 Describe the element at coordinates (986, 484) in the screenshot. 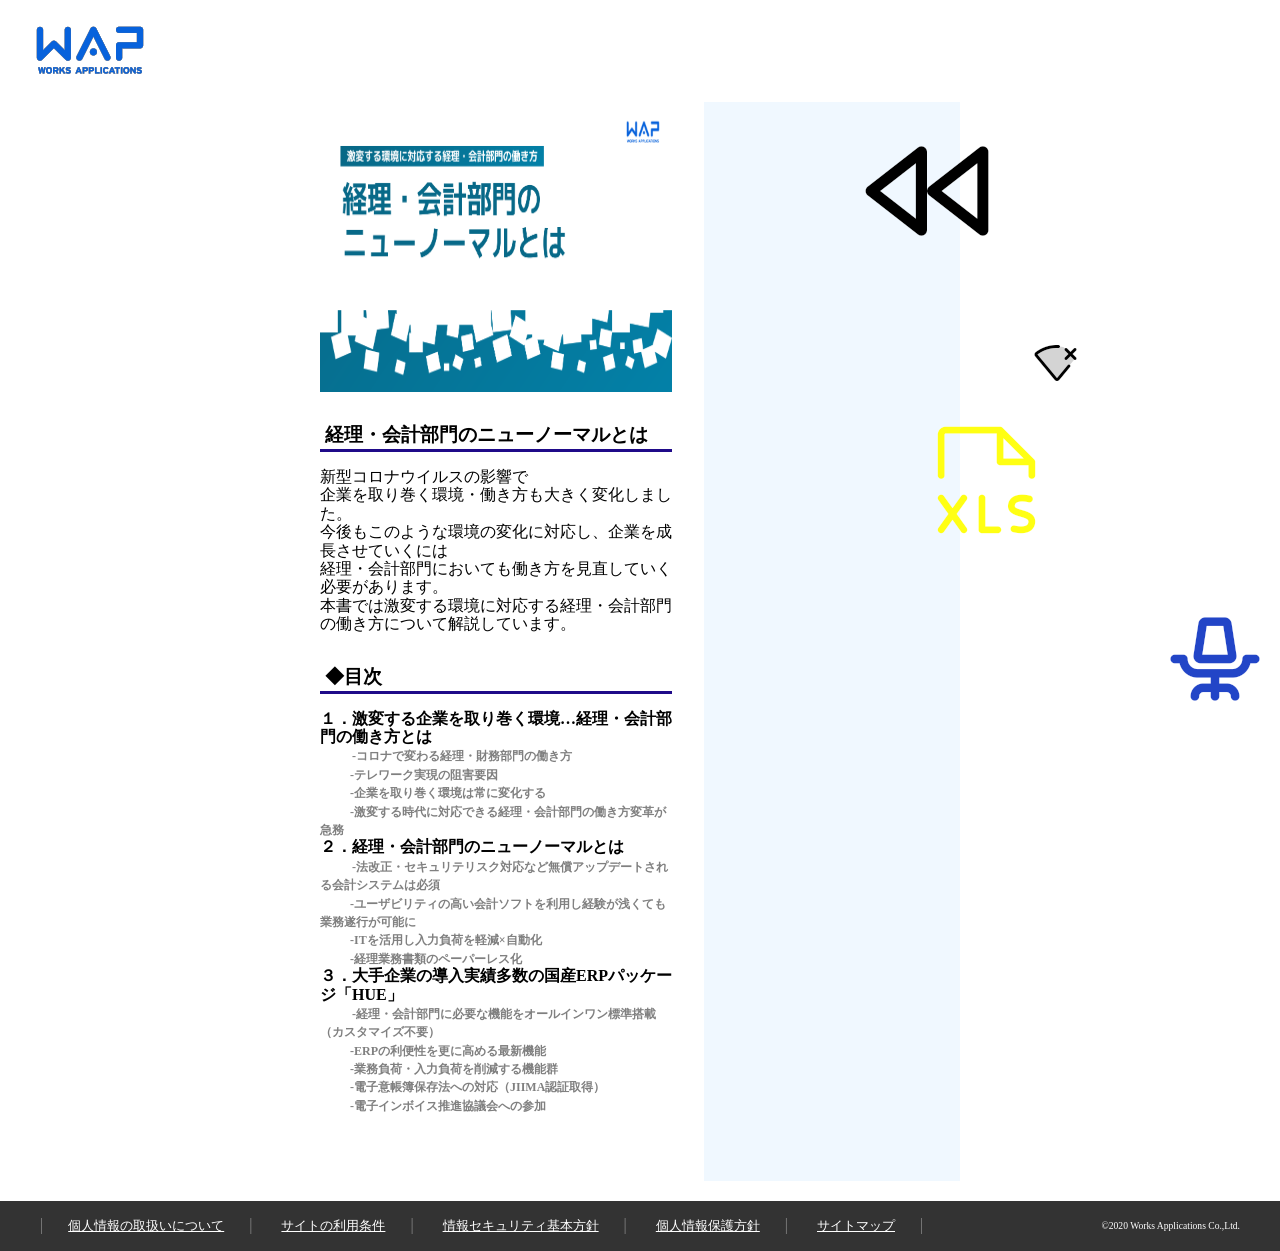

I see `open an excel spreadsheet file` at that location.